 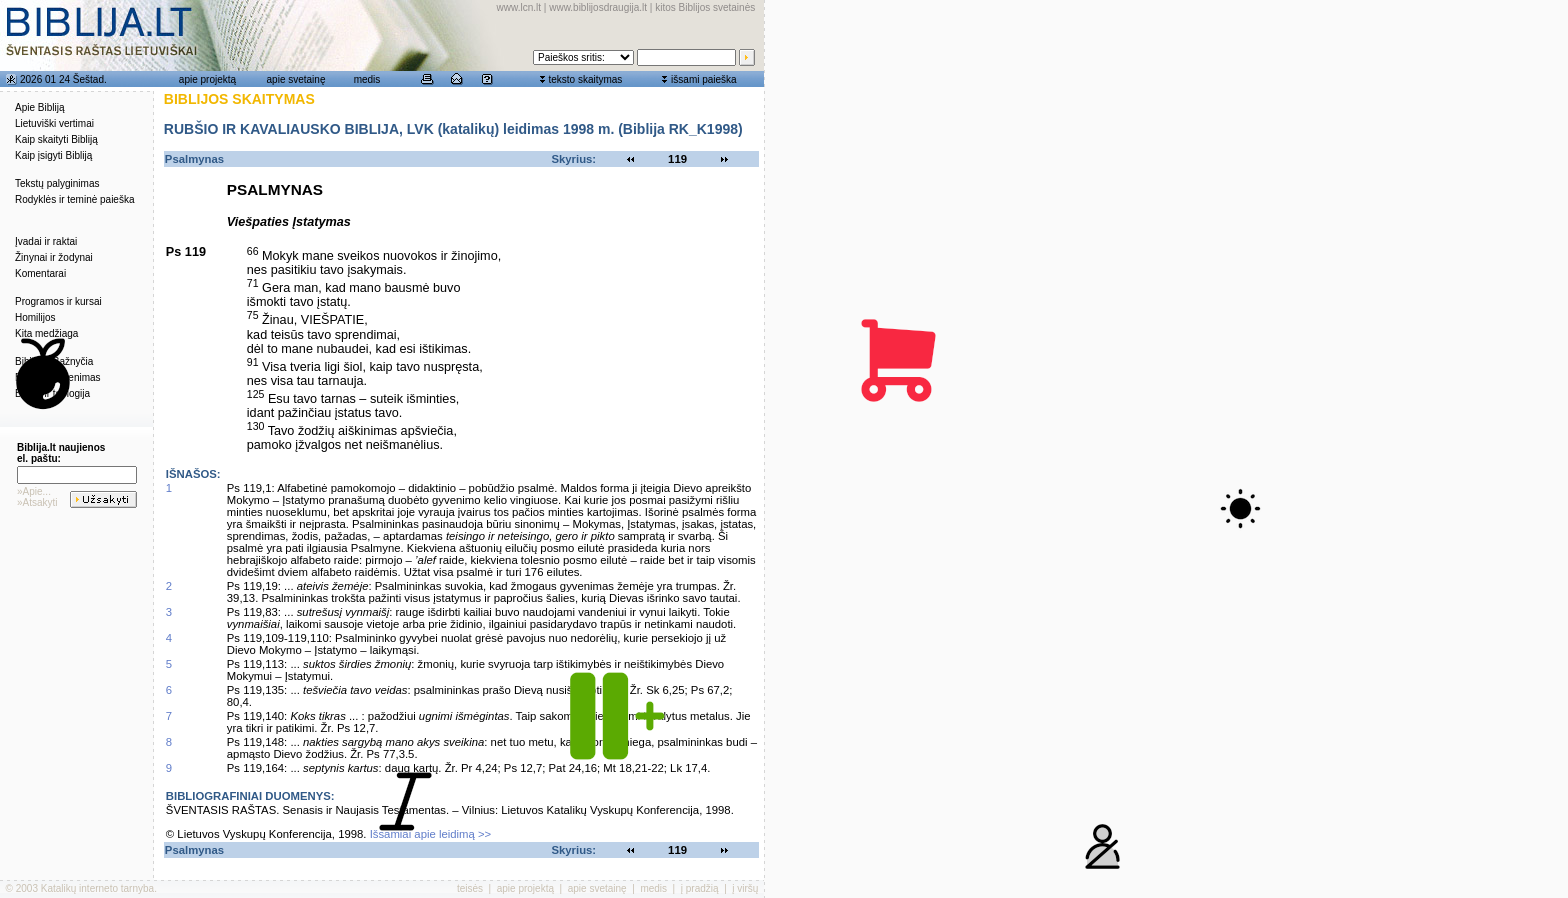 What do you see at coordinates (1102, 846) in the screenshot?
I see `indicates seatbelt reminder or safety warning` at bounding box center [1102, 846].